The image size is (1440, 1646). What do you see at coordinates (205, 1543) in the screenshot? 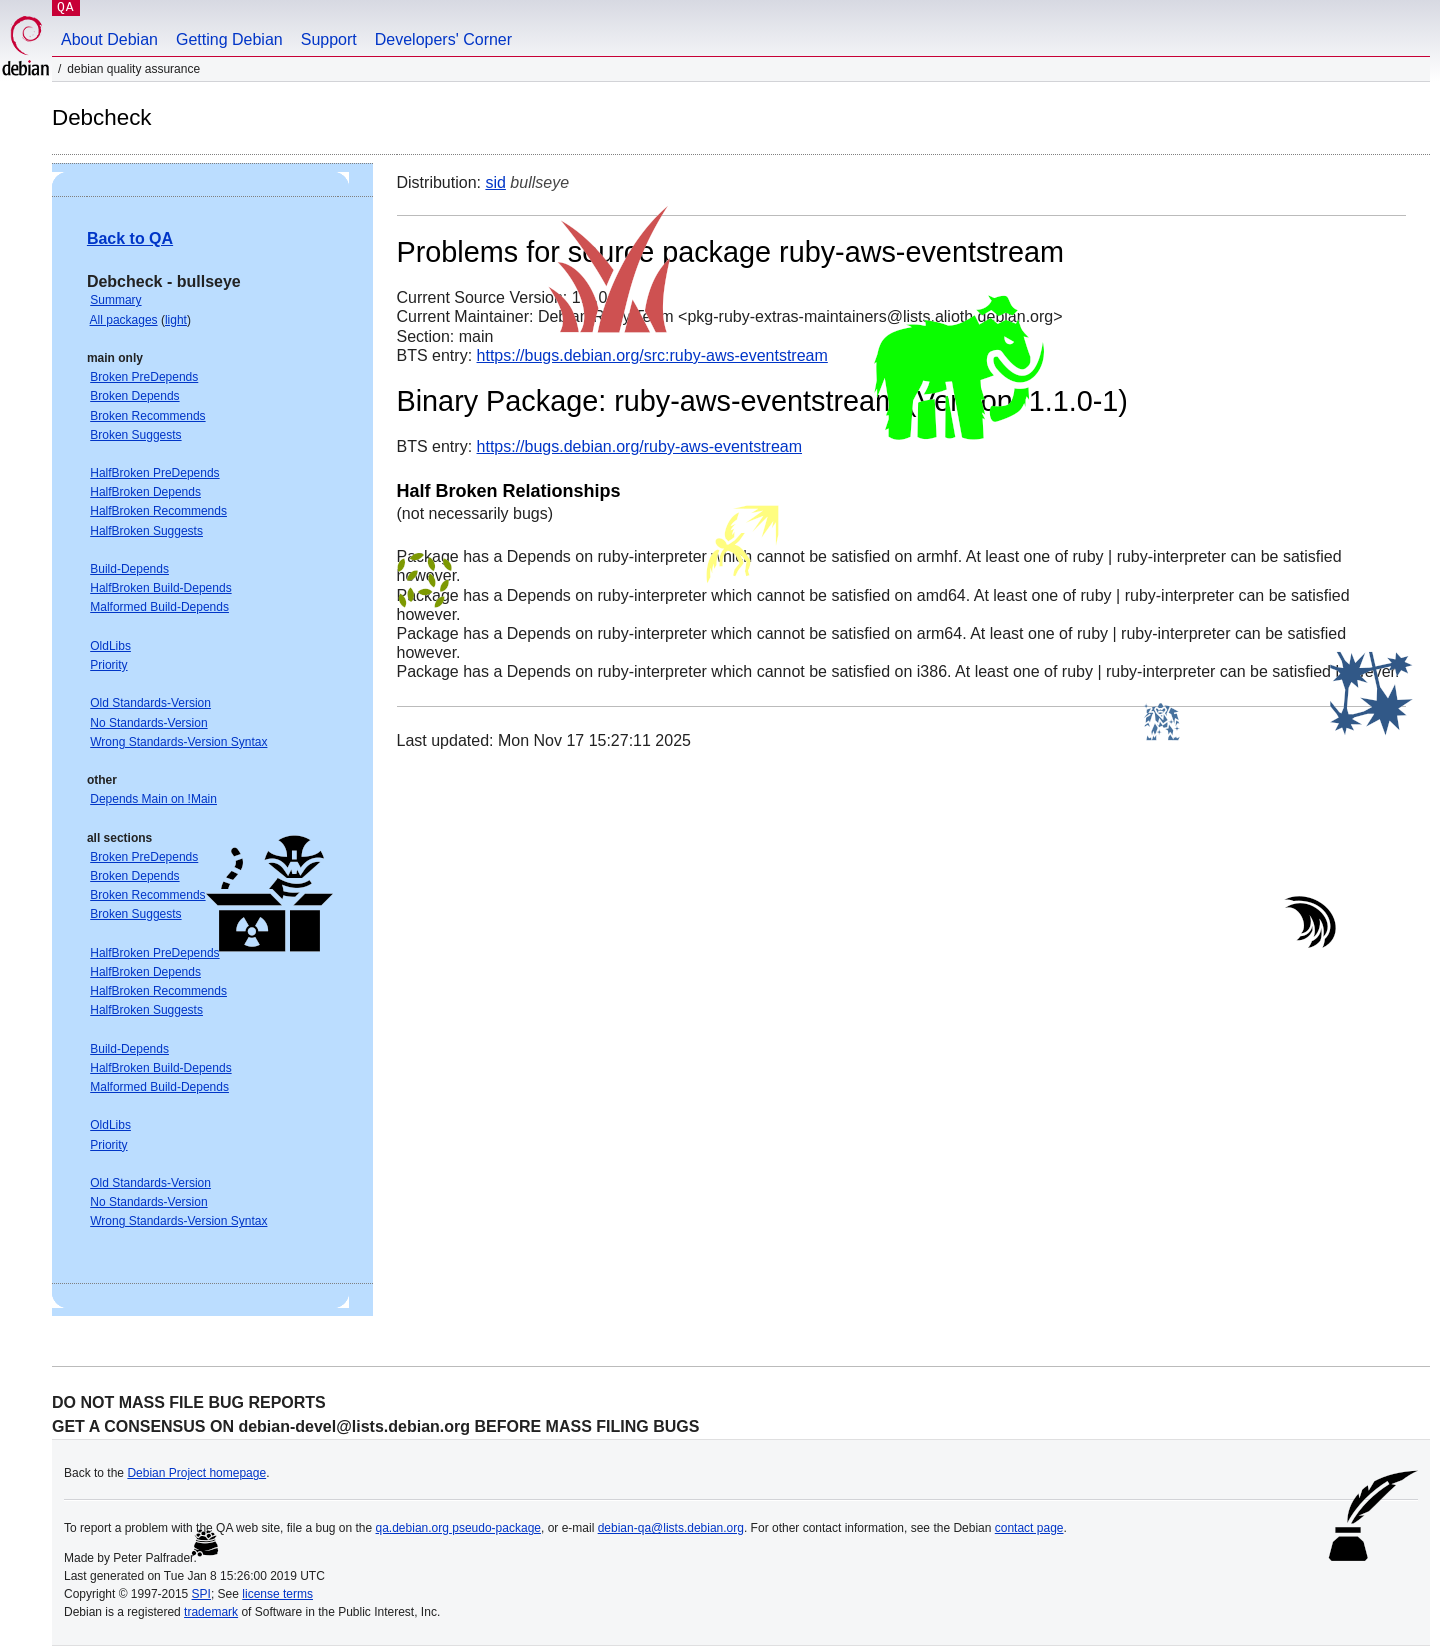
I see `view your coin pouch or in-game currency` at bounding box center [205, 1543].